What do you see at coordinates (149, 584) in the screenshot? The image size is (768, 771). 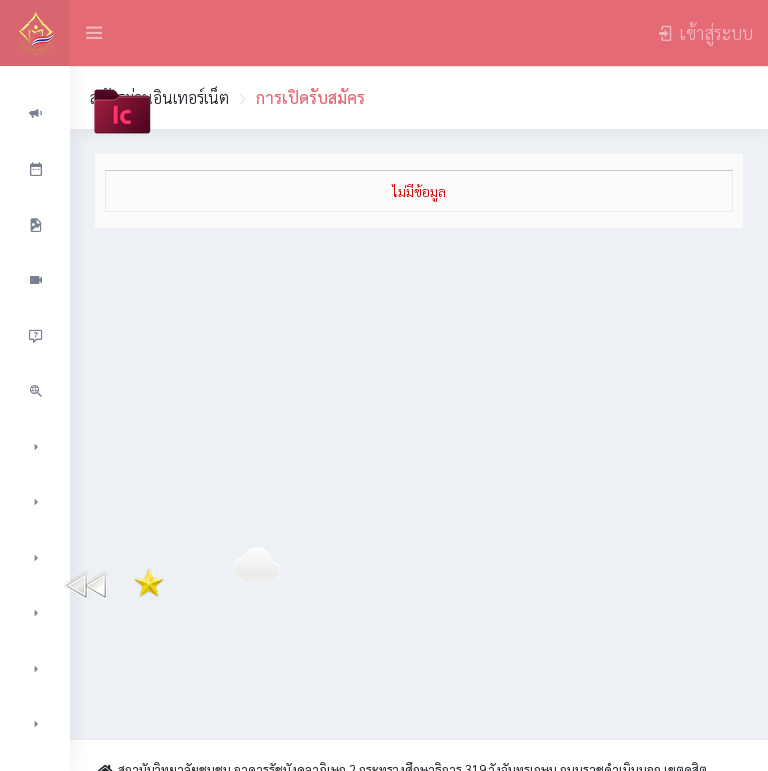 I see `indicates a starred or favorited item` at bounding box center [149, 584].